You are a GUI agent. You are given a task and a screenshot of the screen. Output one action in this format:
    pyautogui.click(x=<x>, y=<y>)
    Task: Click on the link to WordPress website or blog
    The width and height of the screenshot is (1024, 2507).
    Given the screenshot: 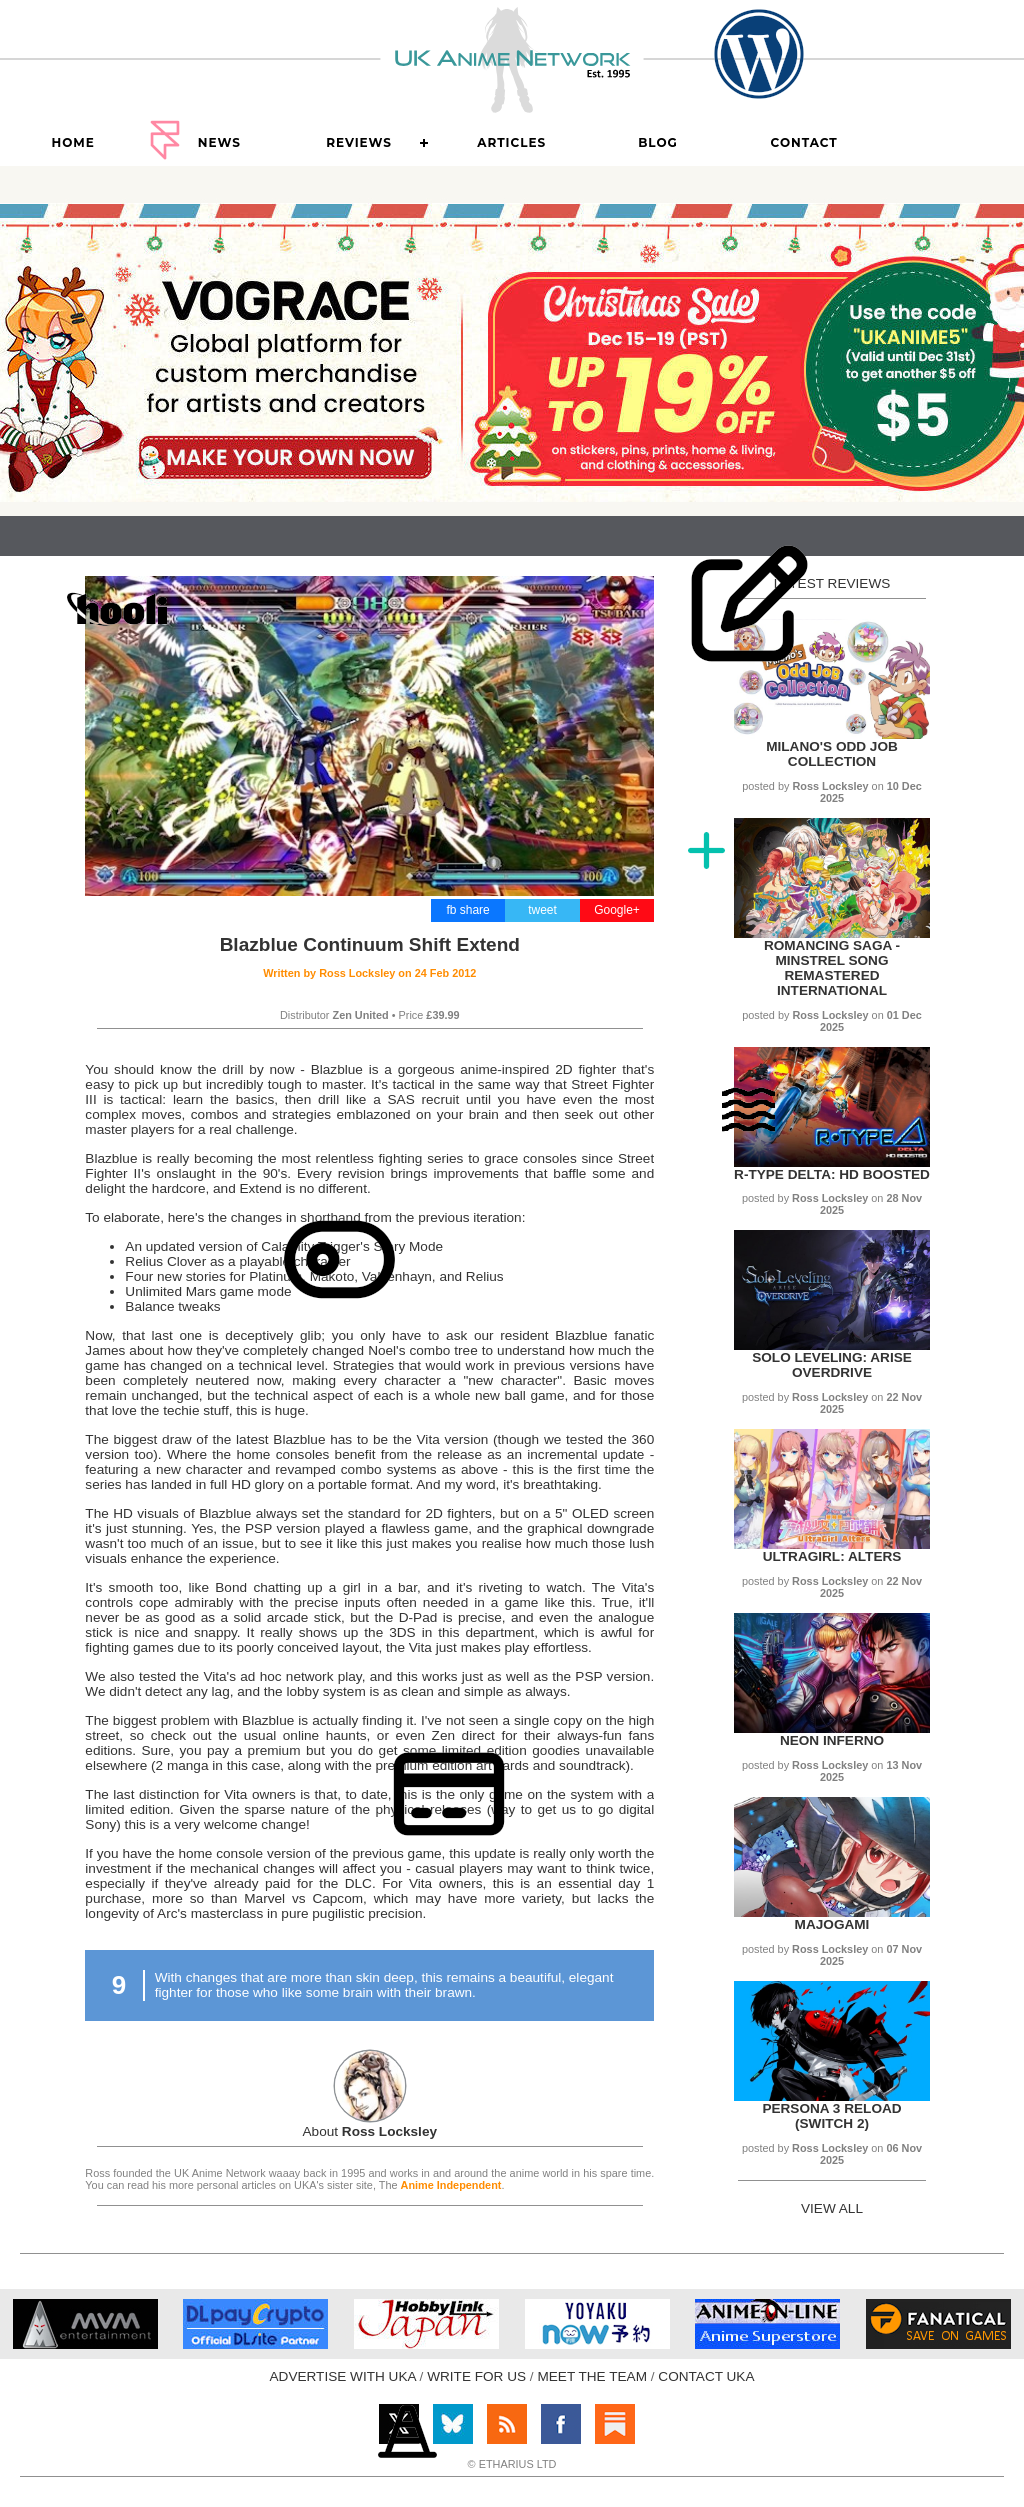 What is the action you would take?
    pyautogui.click(x=759, y=54)
    